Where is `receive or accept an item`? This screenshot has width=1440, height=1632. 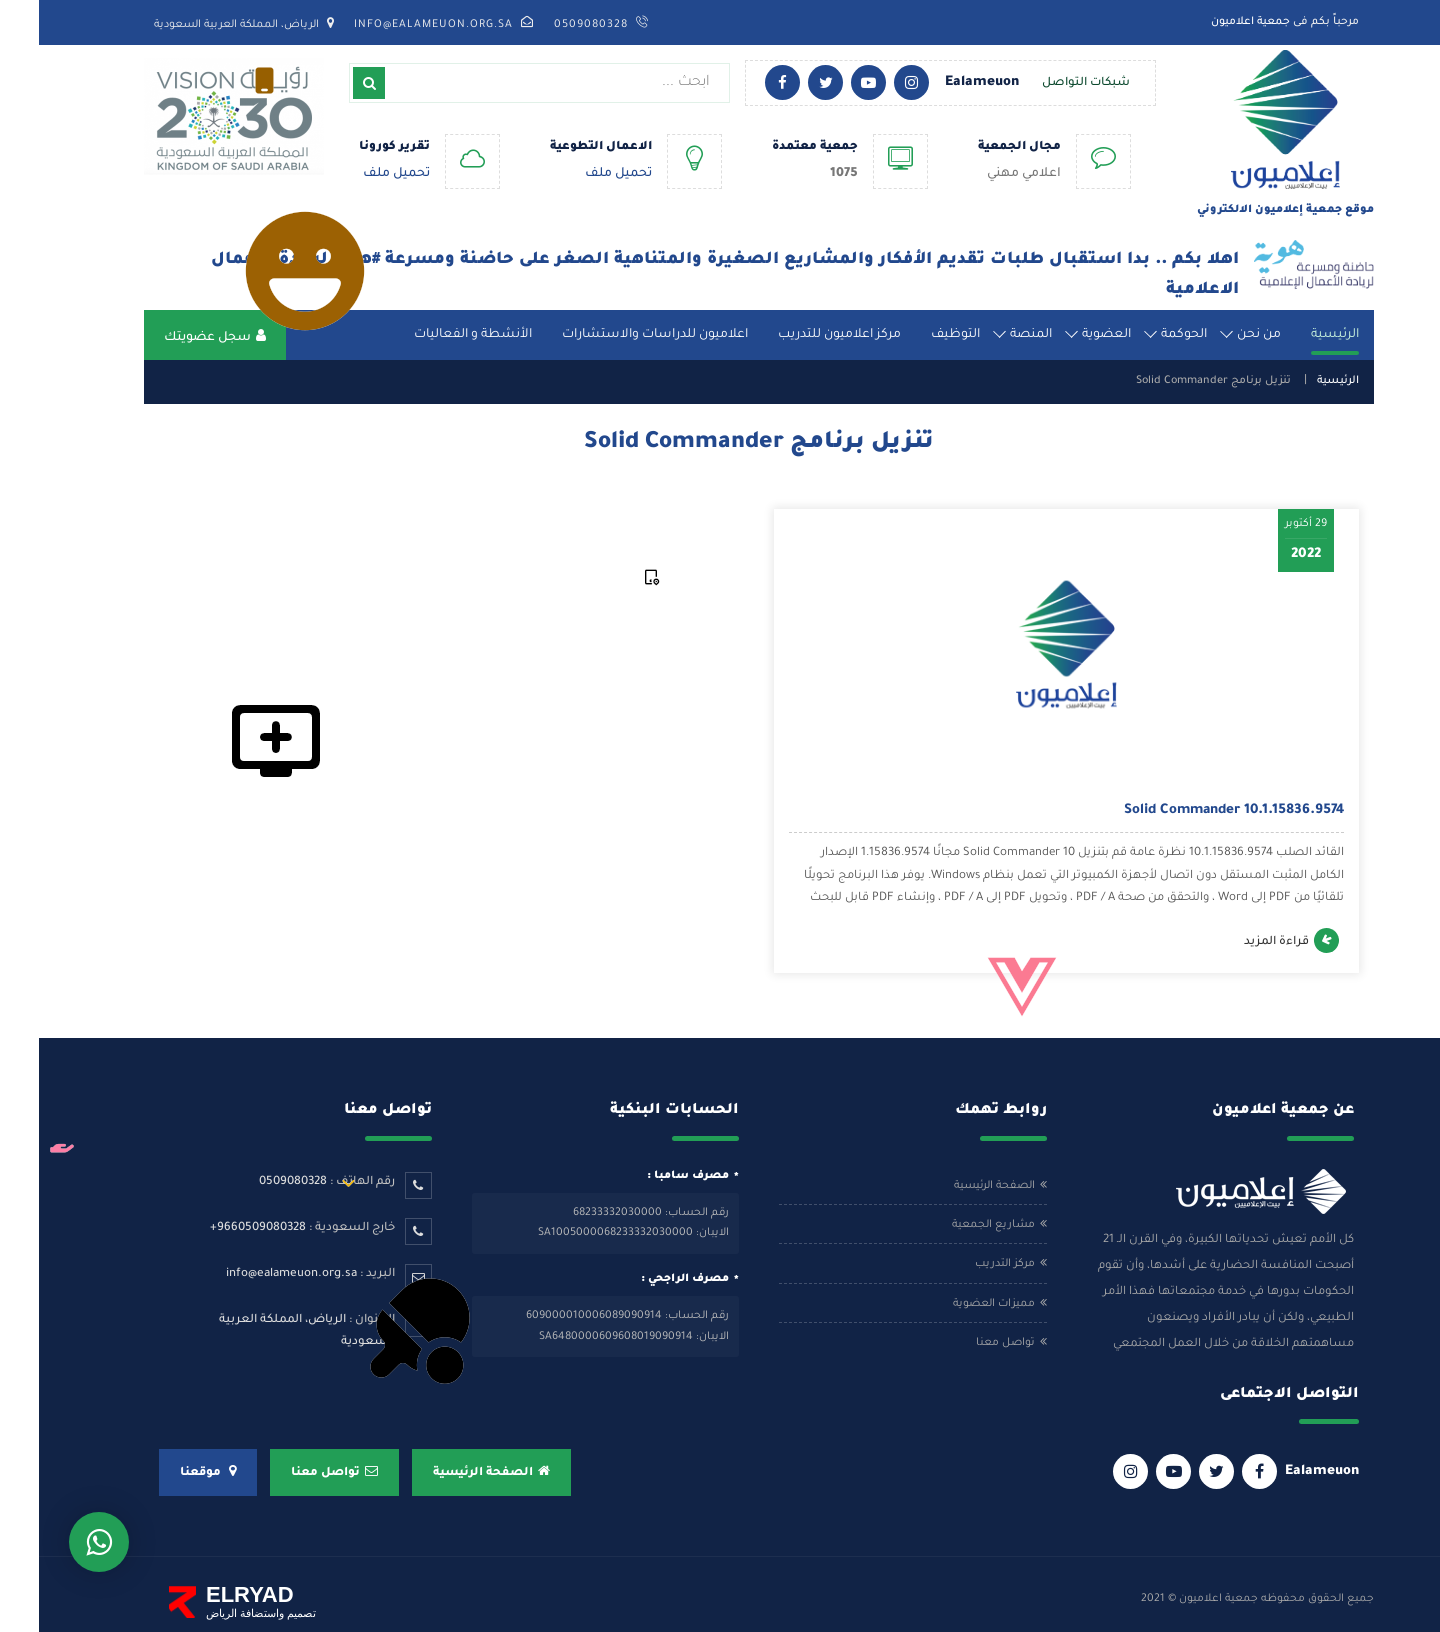
receive or accept an item is located at coordinates (62, 1142).